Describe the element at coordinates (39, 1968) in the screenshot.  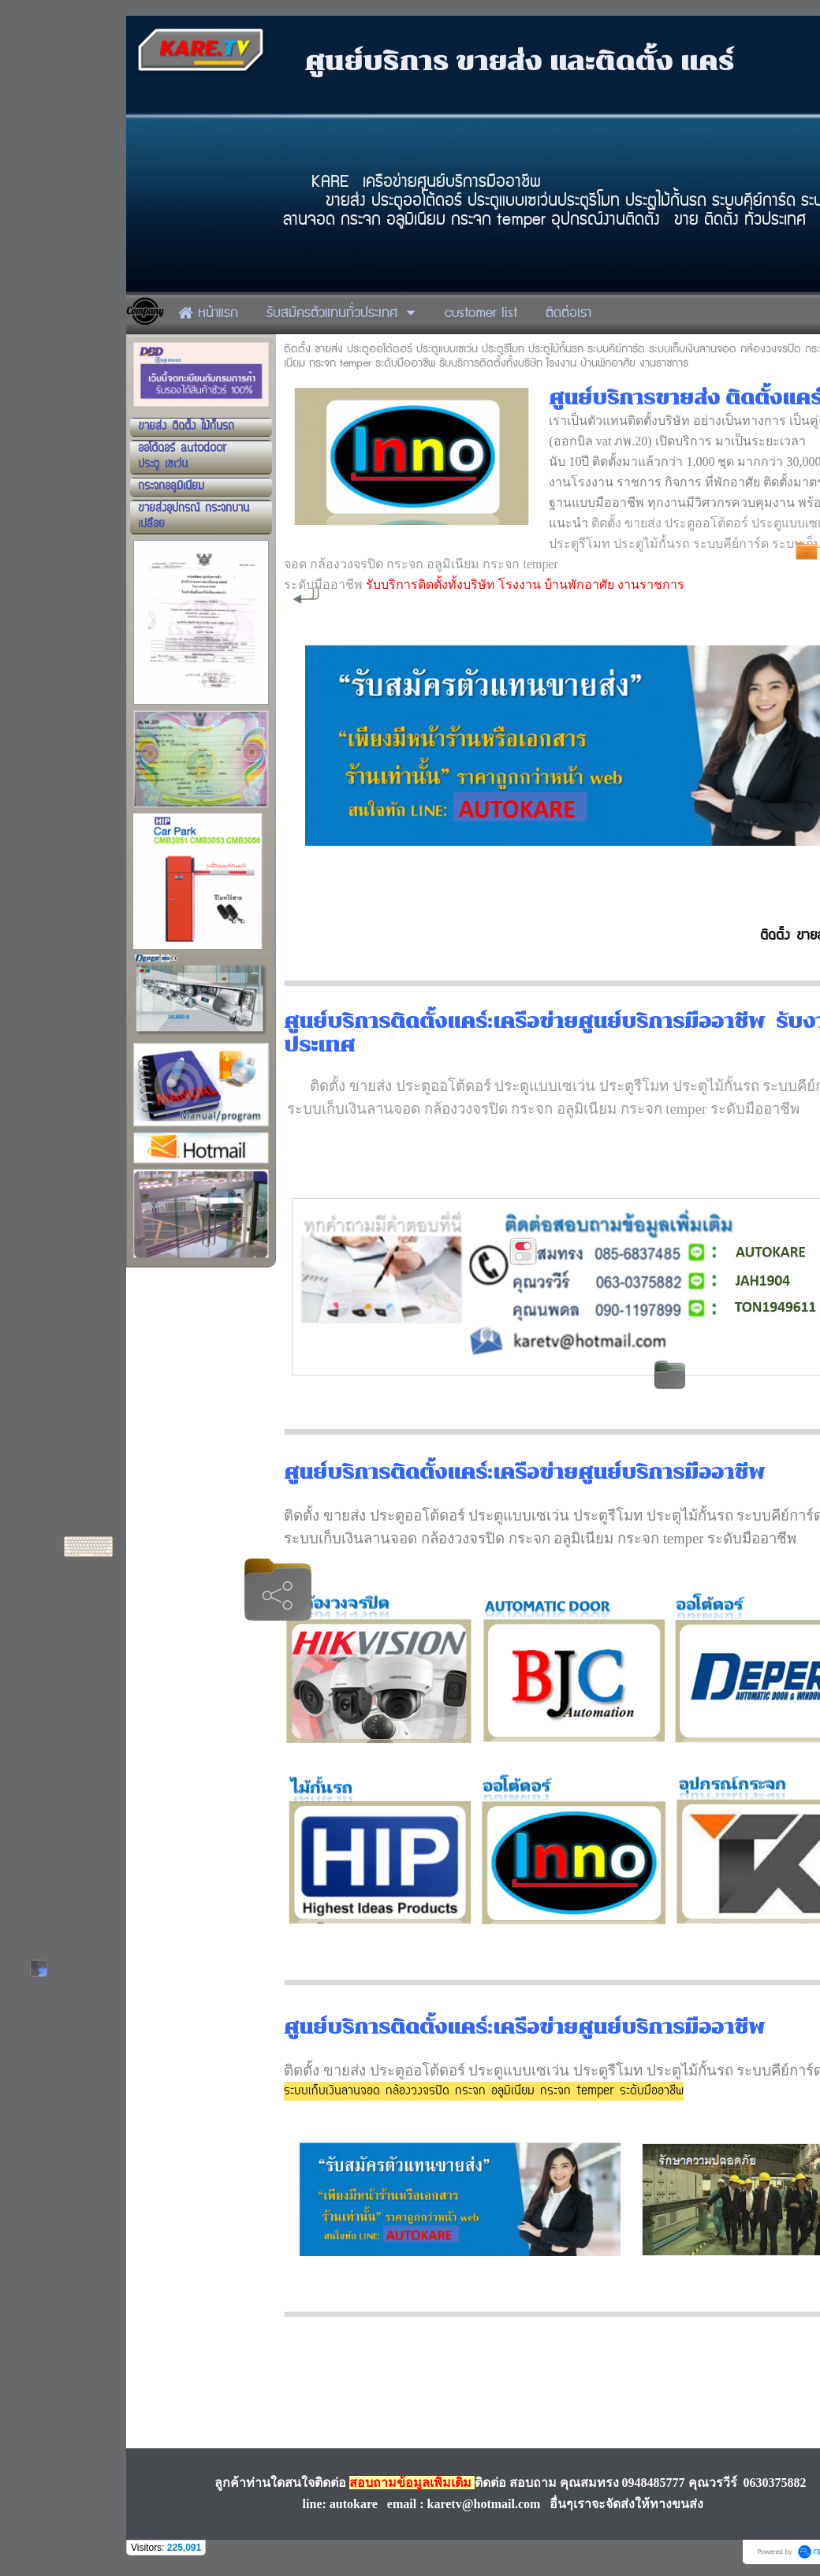
I see `manage bluetooth plugins or extensions` at that location.